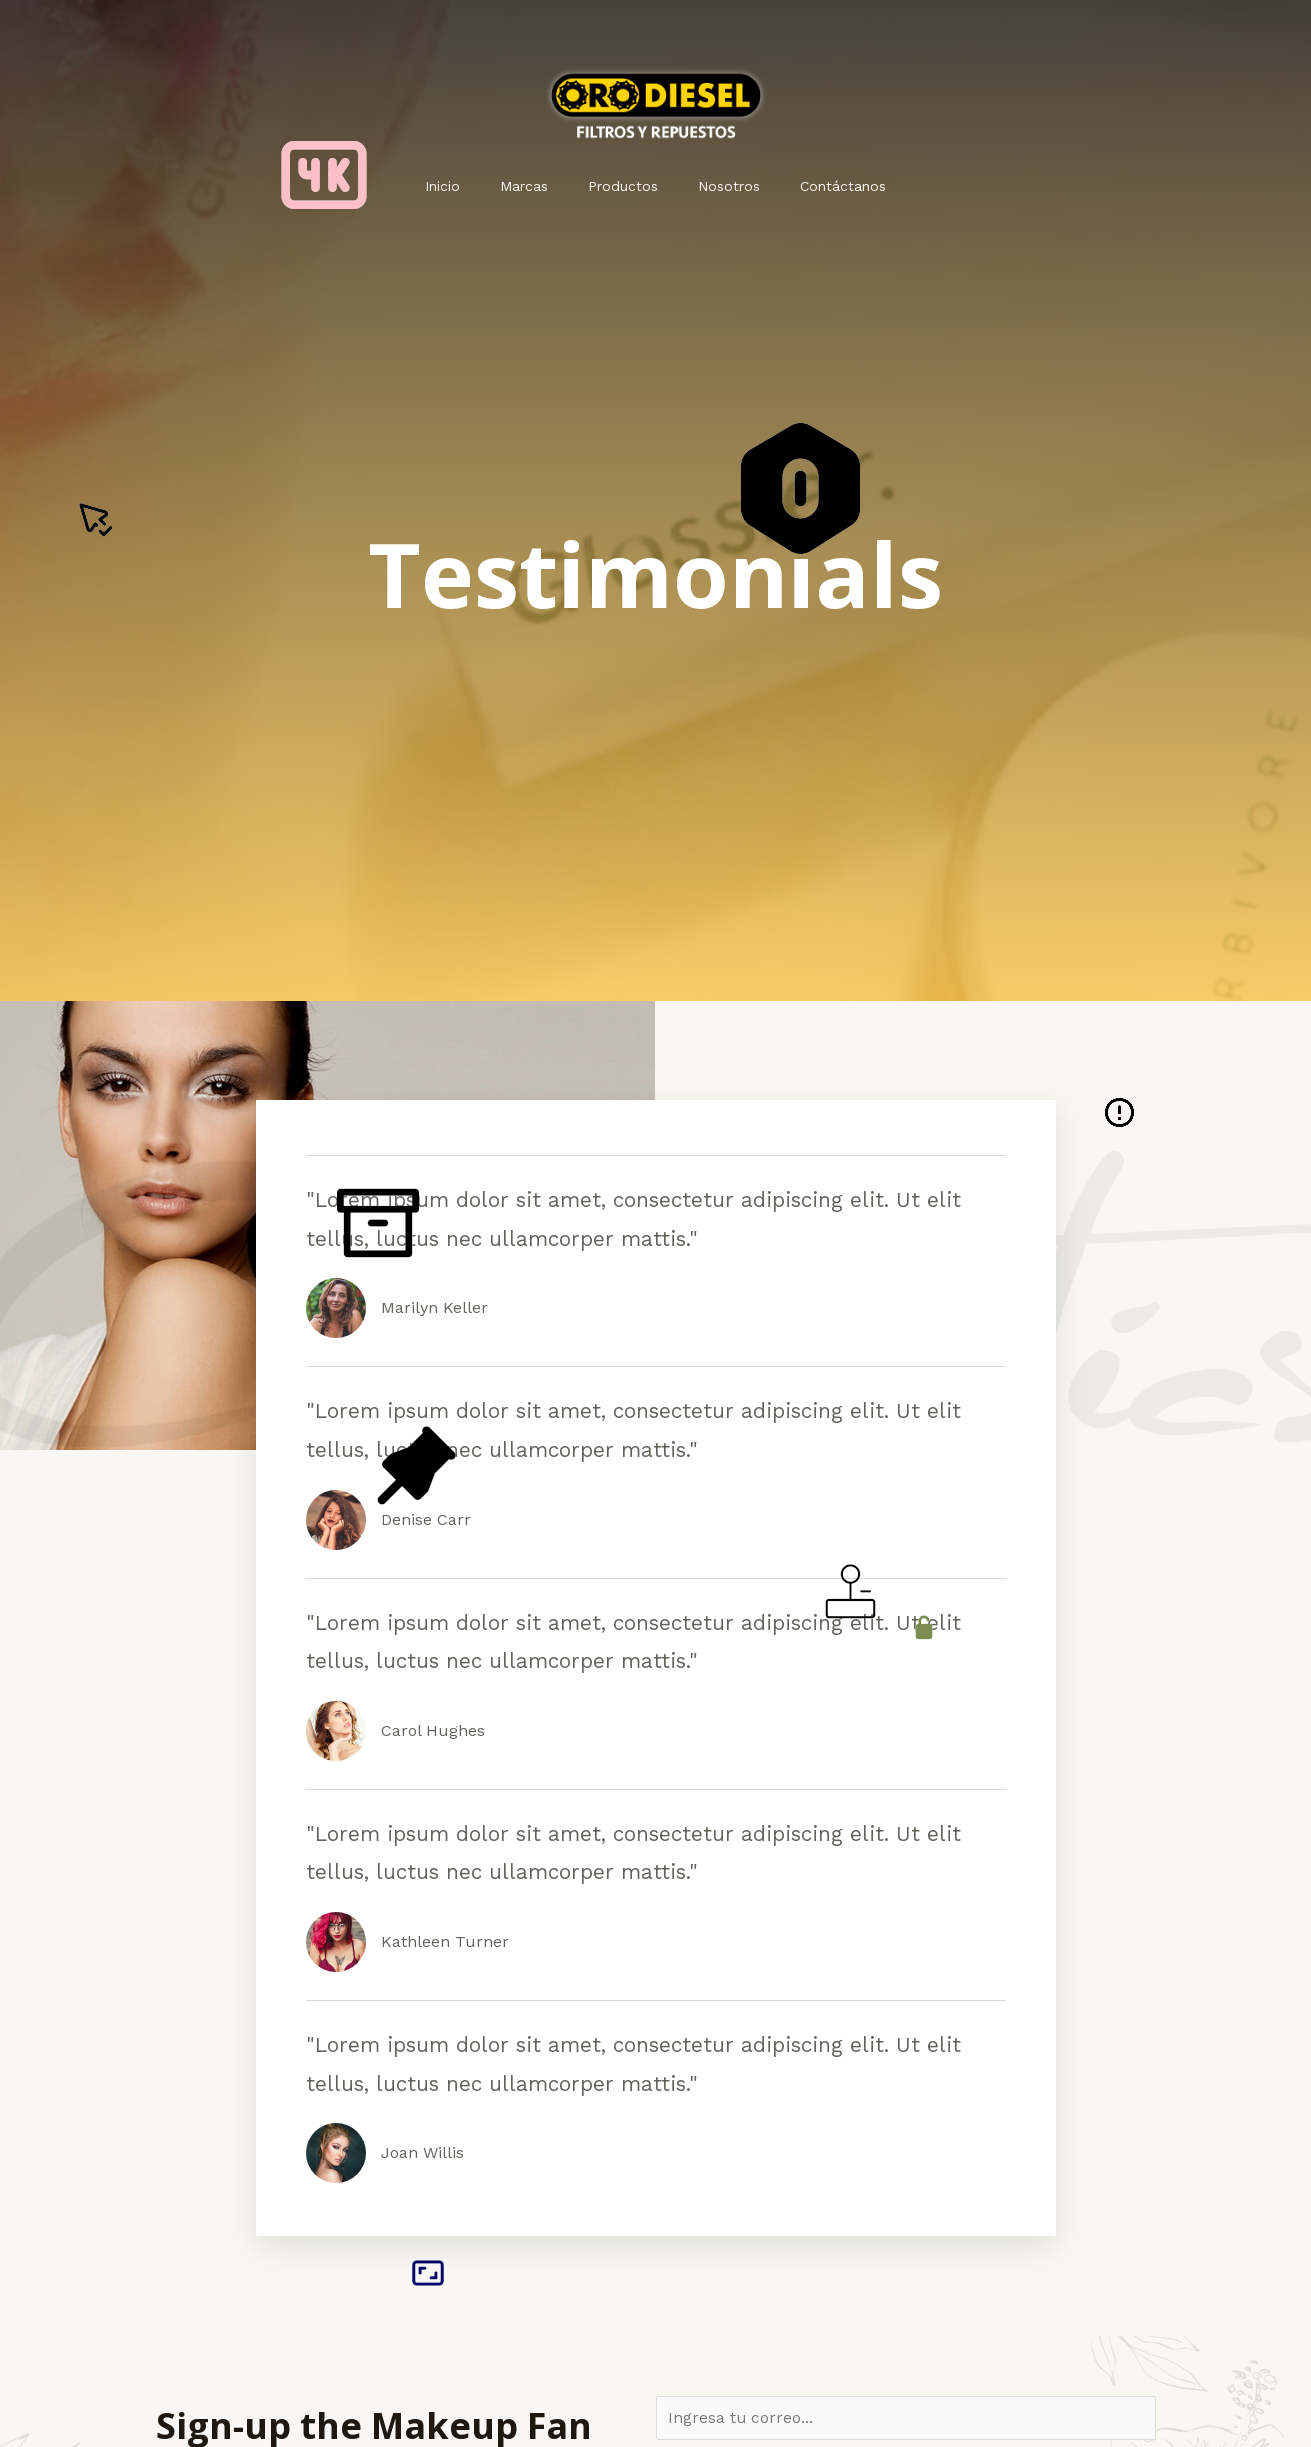  Describe the element at coordinates (95, 519) in the screenshot. I see `click action confirmed` at that location.